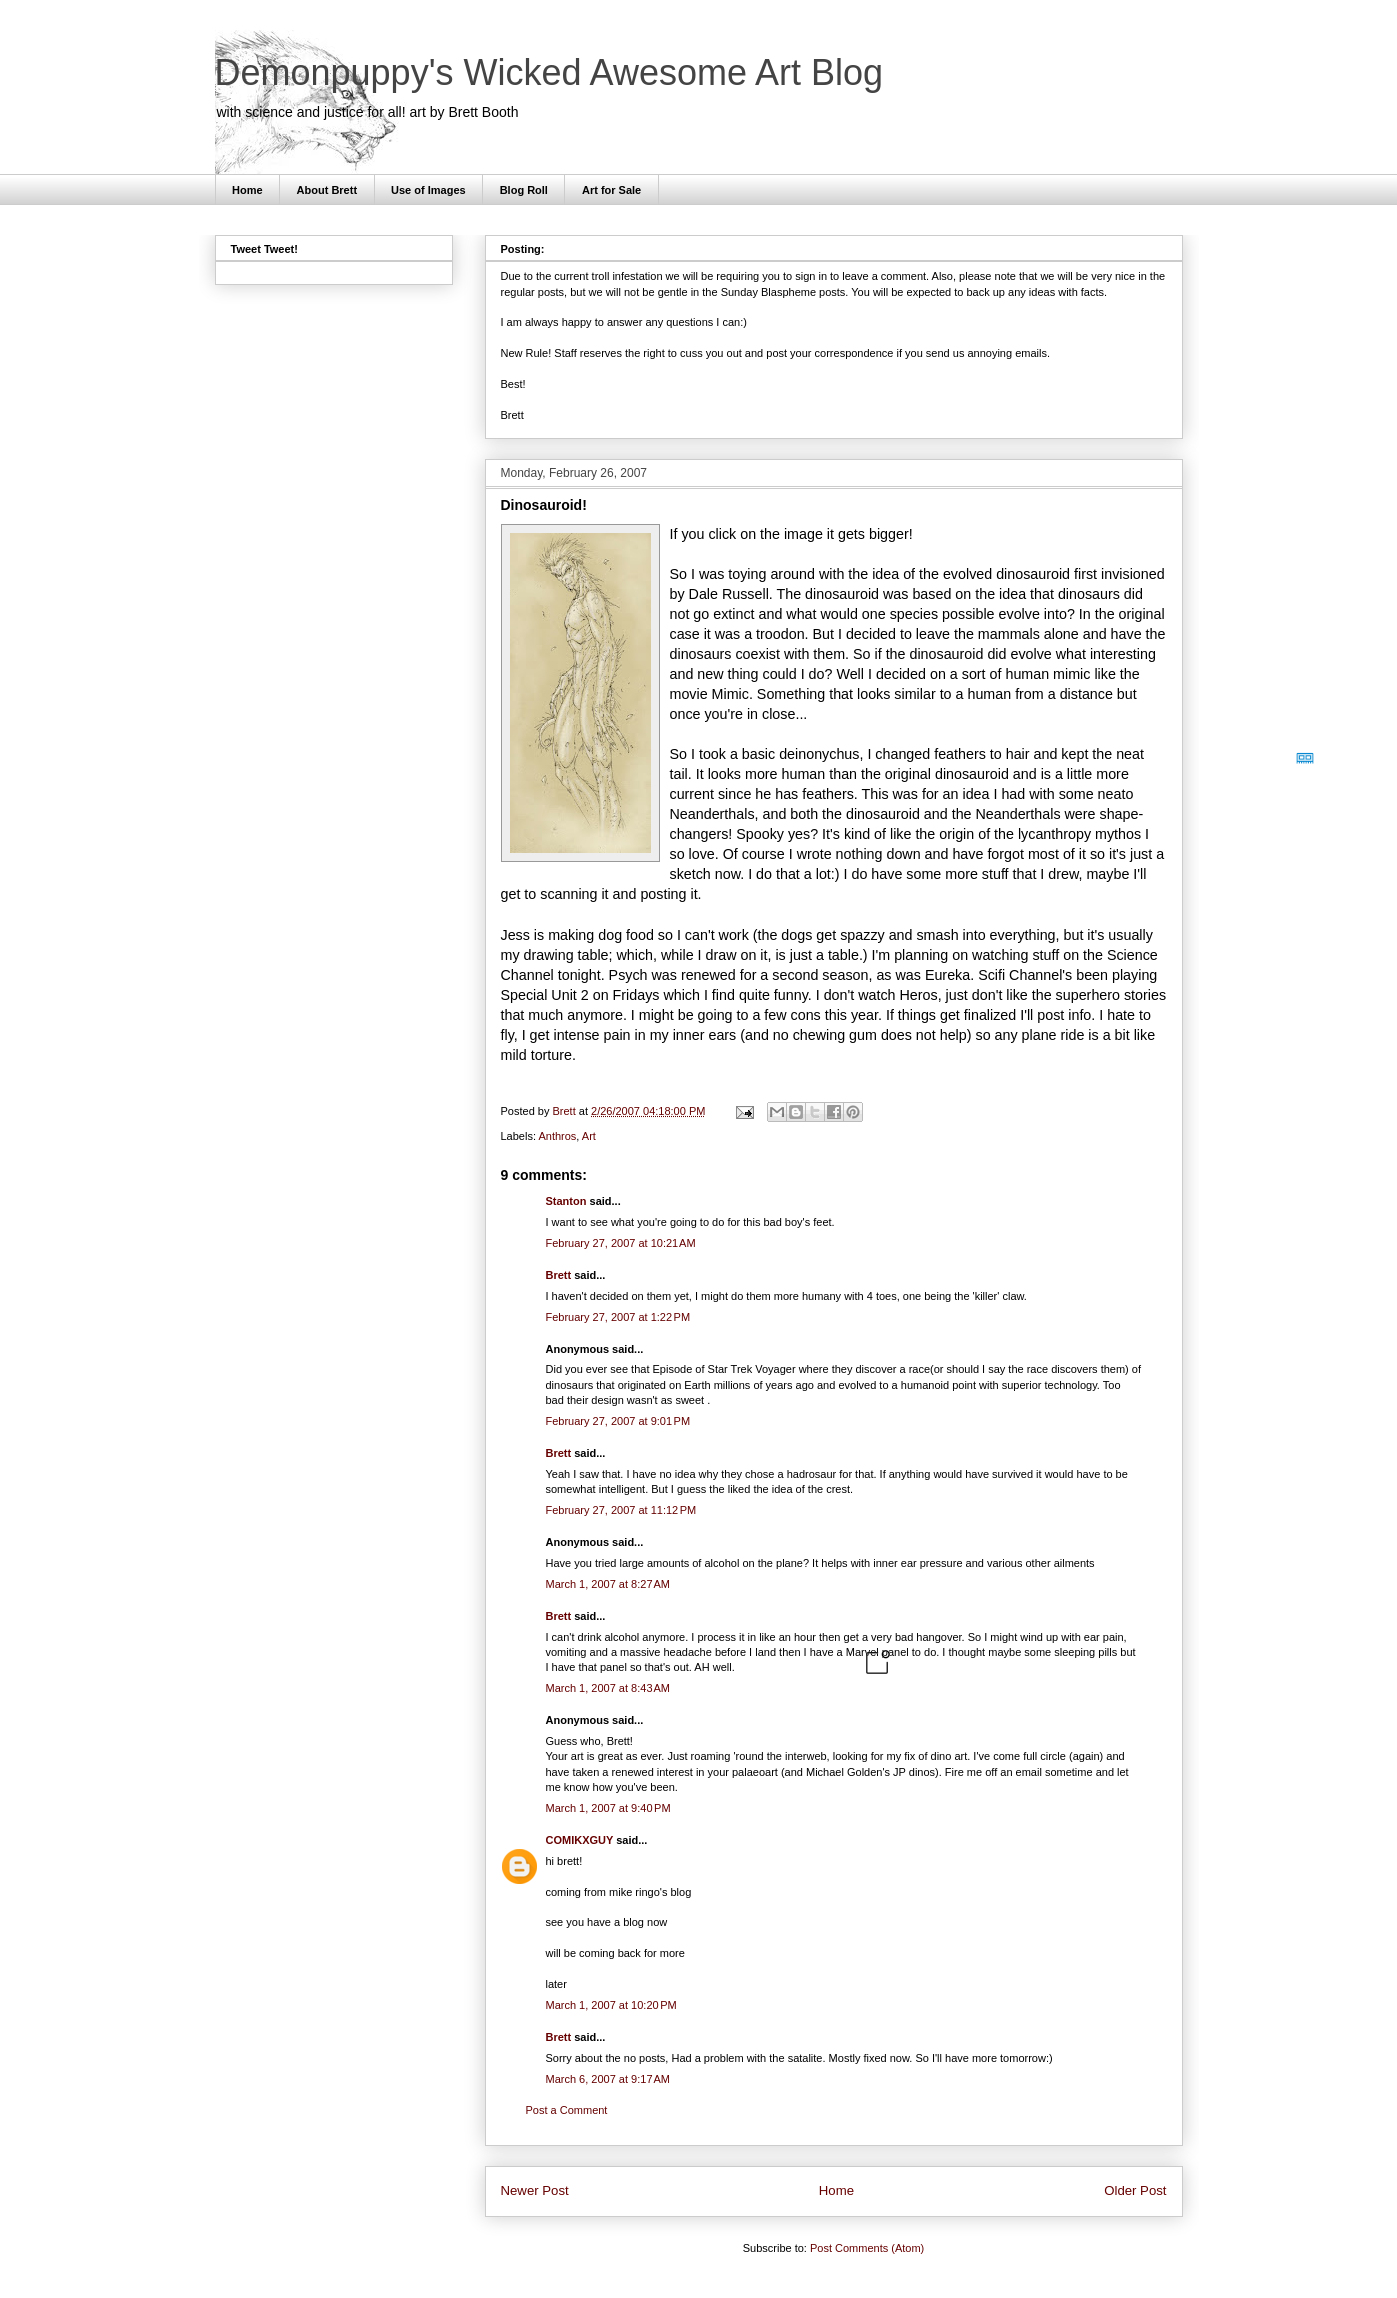 This screenshot has height=2298, width=1397. What do you see at coordinates (877, 1662) in the screenshot?
I see `view notifications` at bounding box center [877, 1662].